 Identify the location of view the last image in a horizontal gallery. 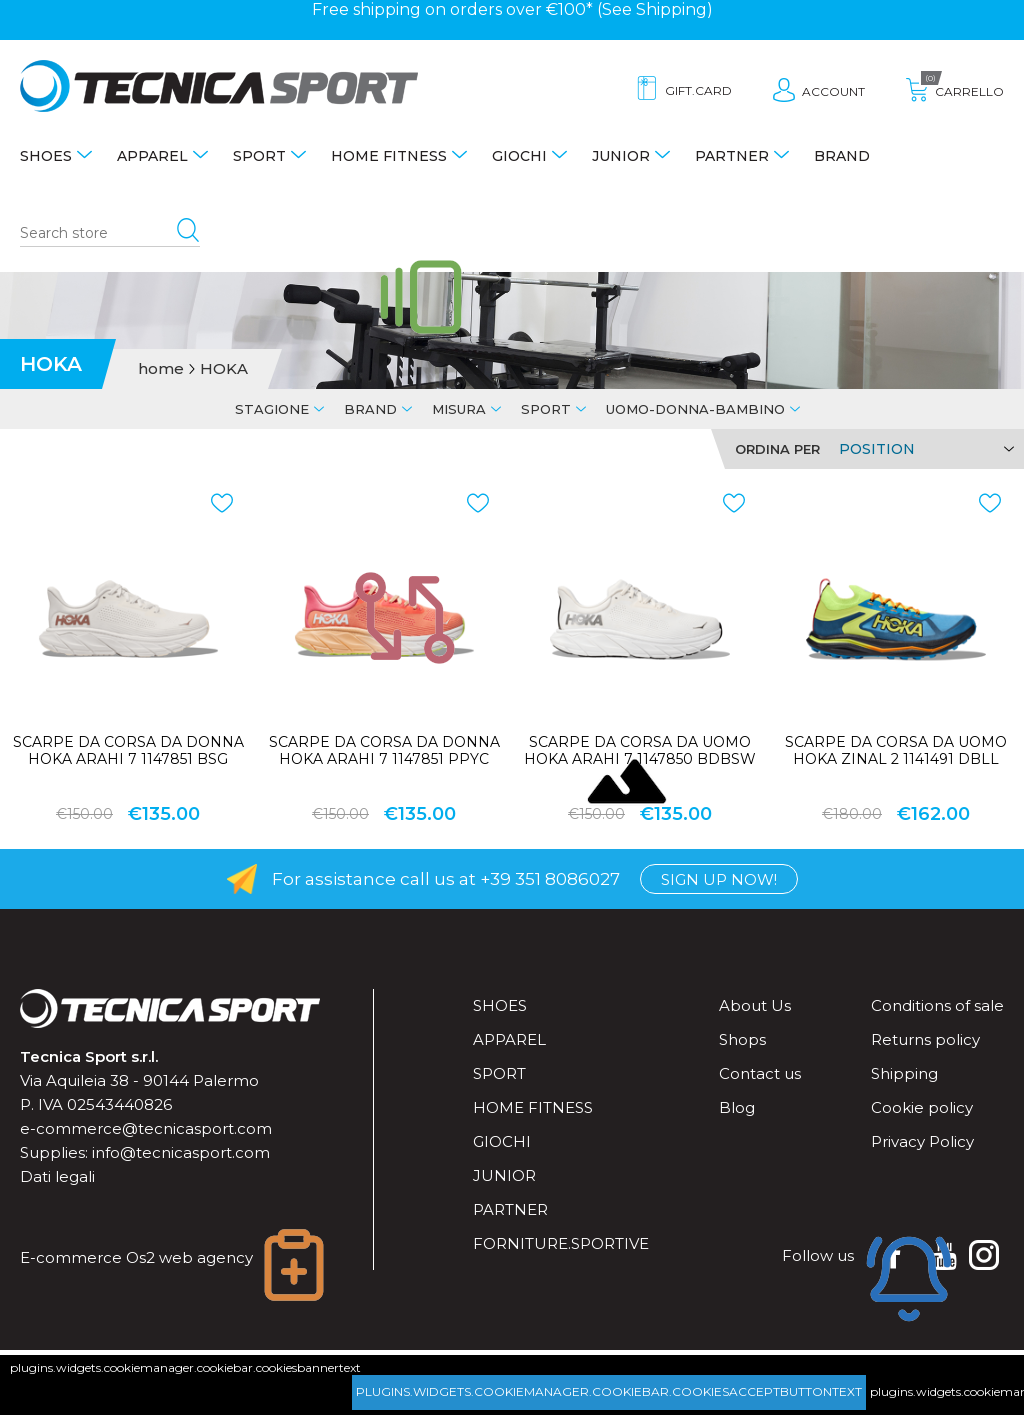
(421, 297).